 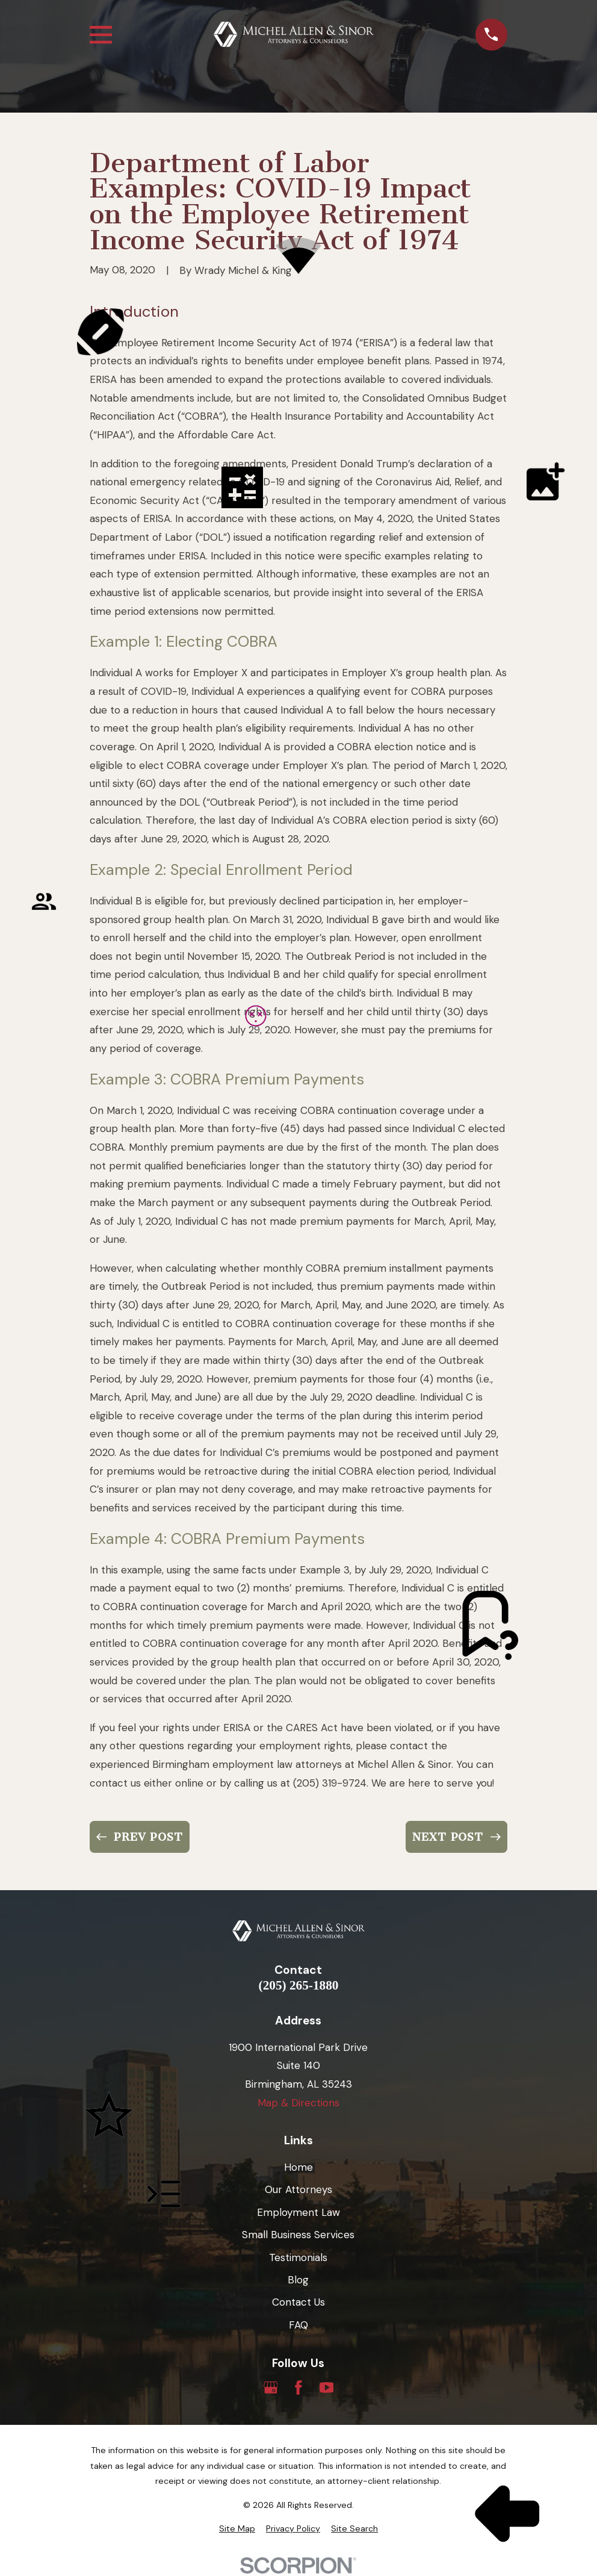 I want to click on indicates active wifi connection, so click(x=298, y=255).